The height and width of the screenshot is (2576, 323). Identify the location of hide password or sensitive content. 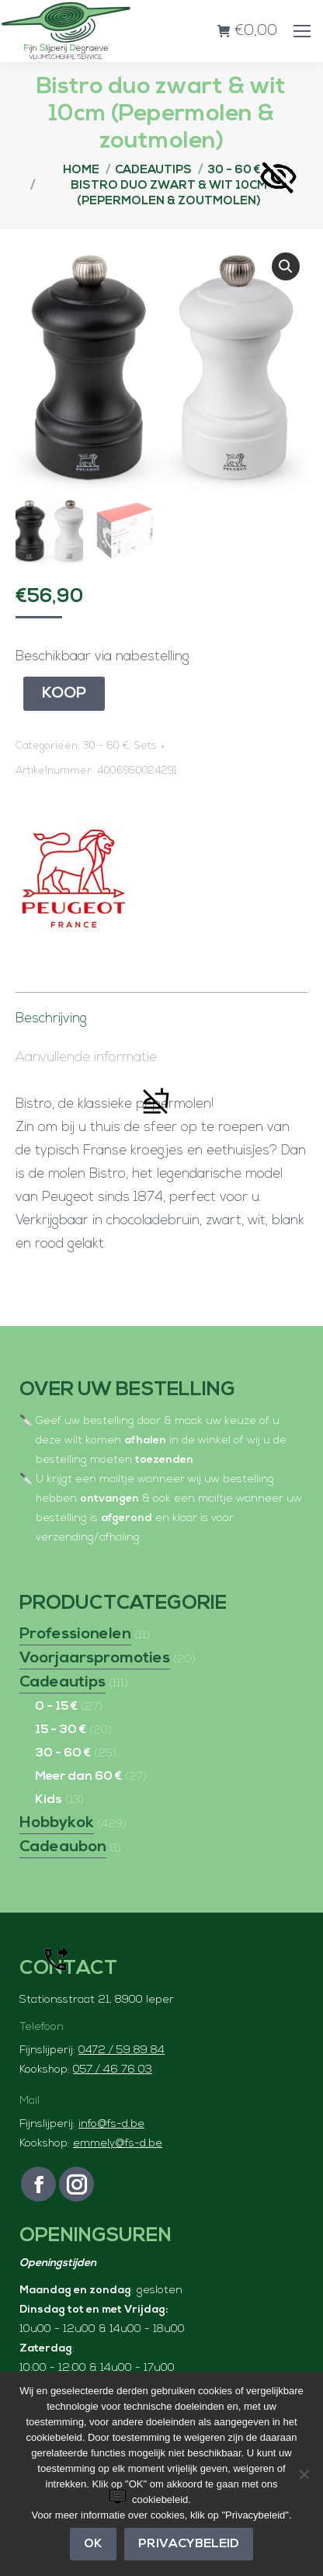
(278, 177).